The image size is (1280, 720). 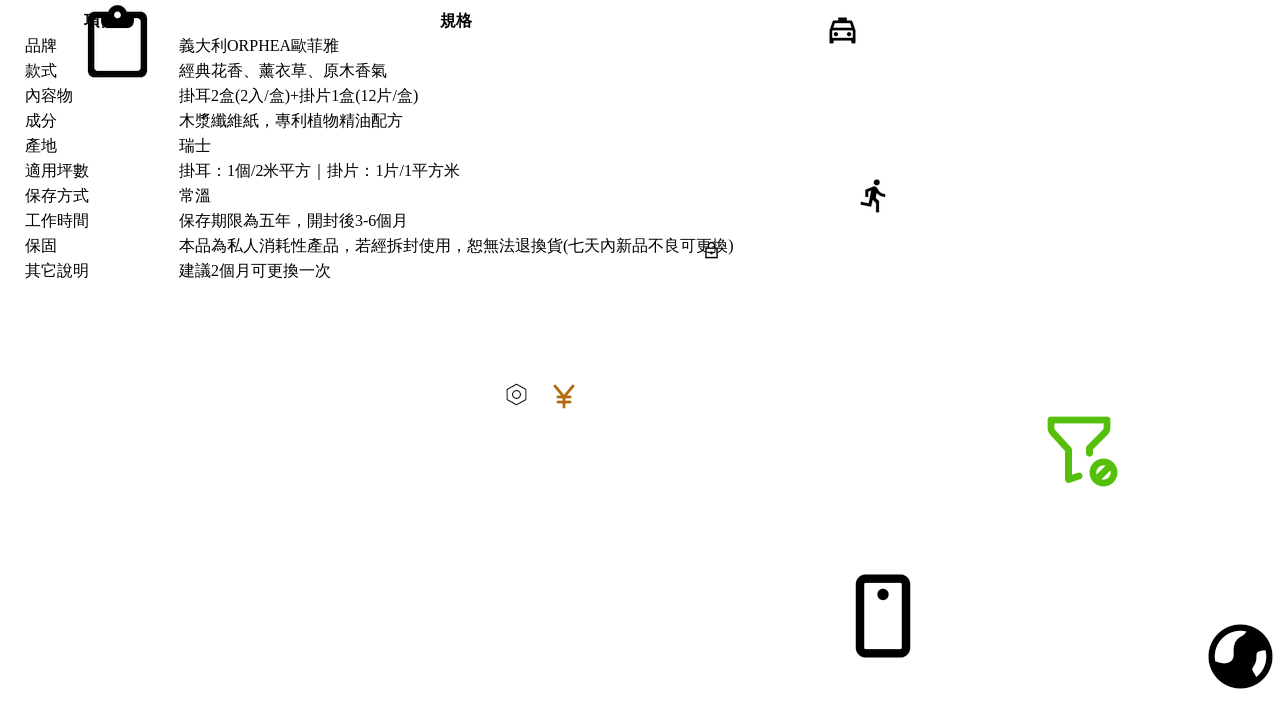 What do you see at coordinates (711, 250) in the screenshot?
I see `indicates a locked or secured item` at bounding box center [711, 250].